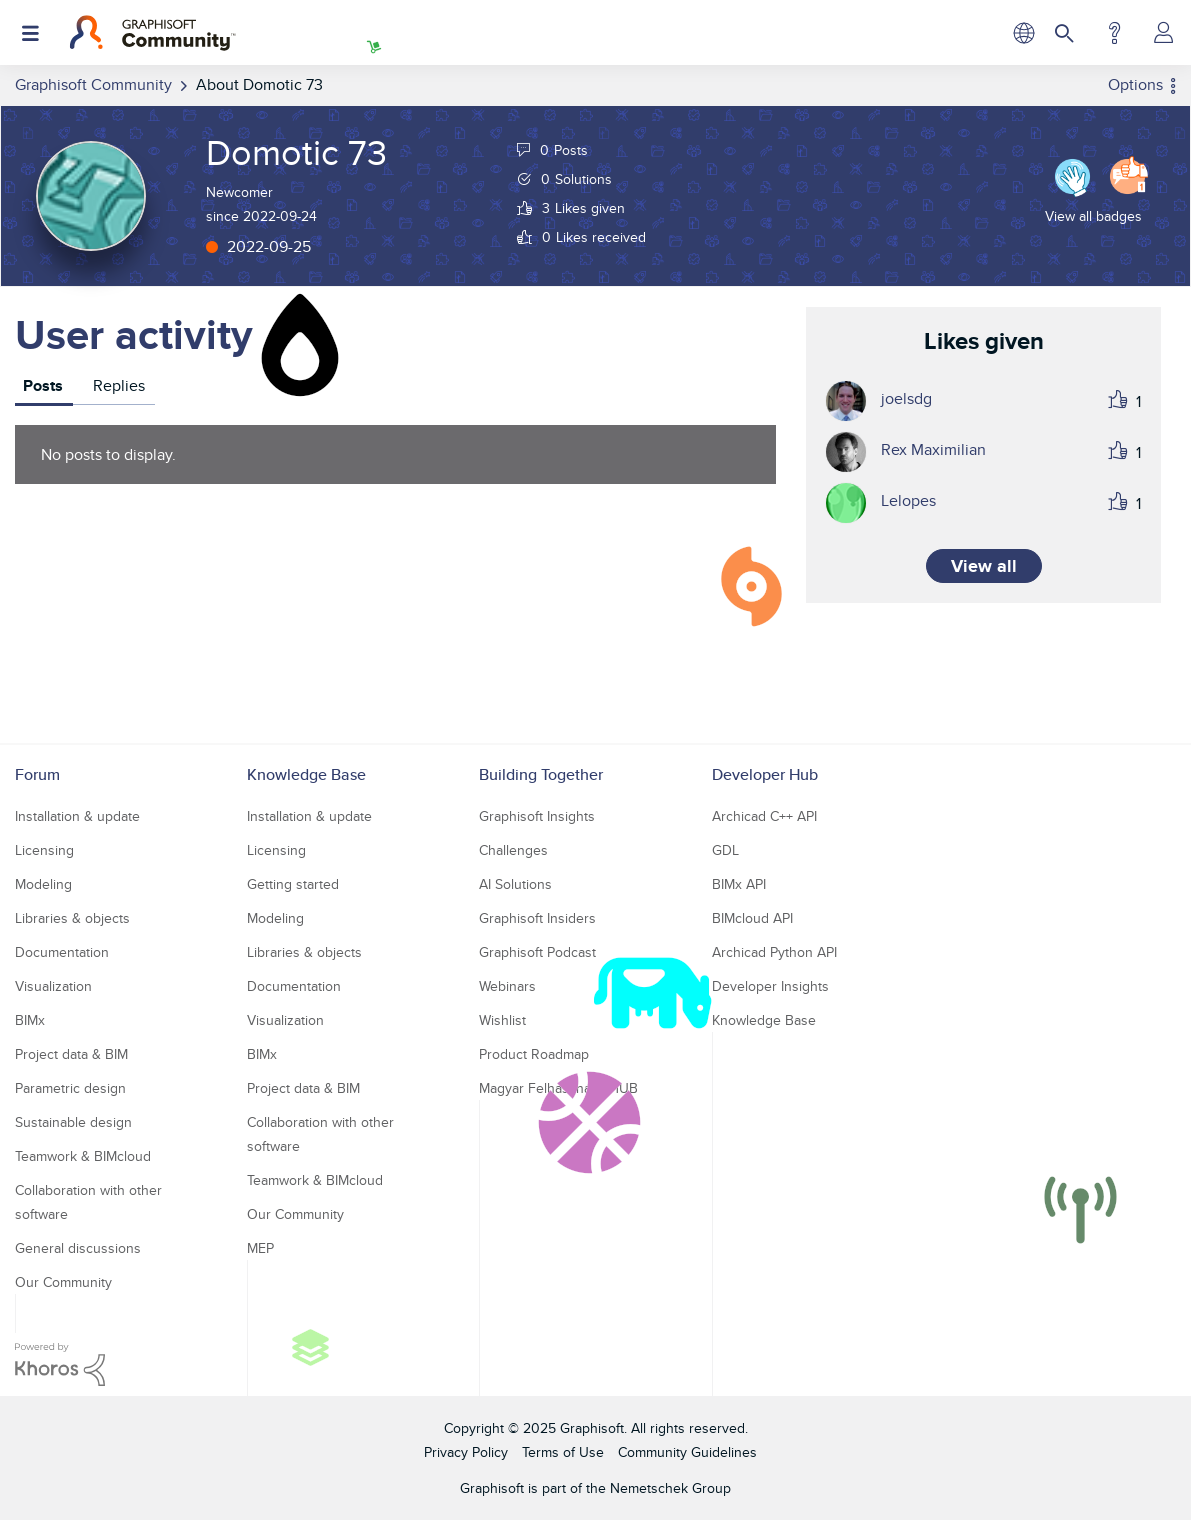 The width and height of the screenshot is (1191, 1521). Describe the element at coordinates (751, 586) in the screenshot. I see `indicates hurricane or tropical storm warning` at that location.